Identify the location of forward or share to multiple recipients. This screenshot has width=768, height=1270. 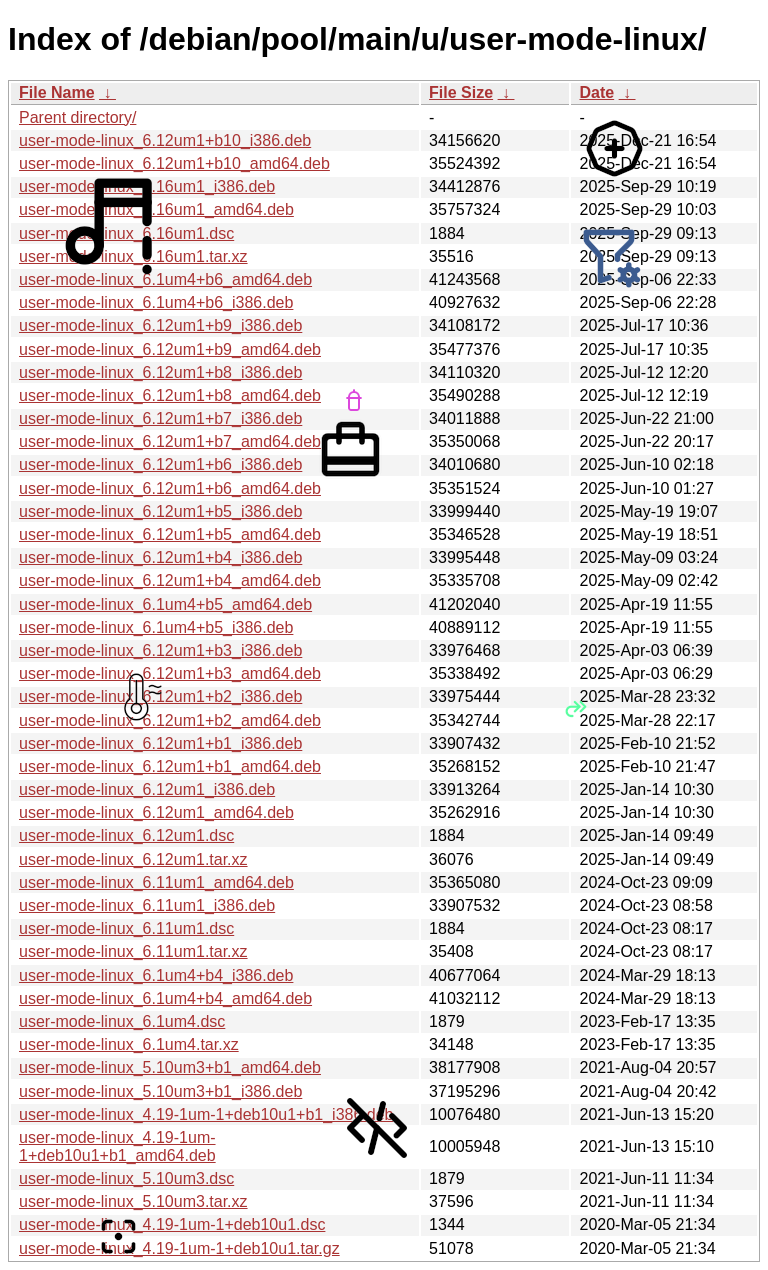
(576, 709).